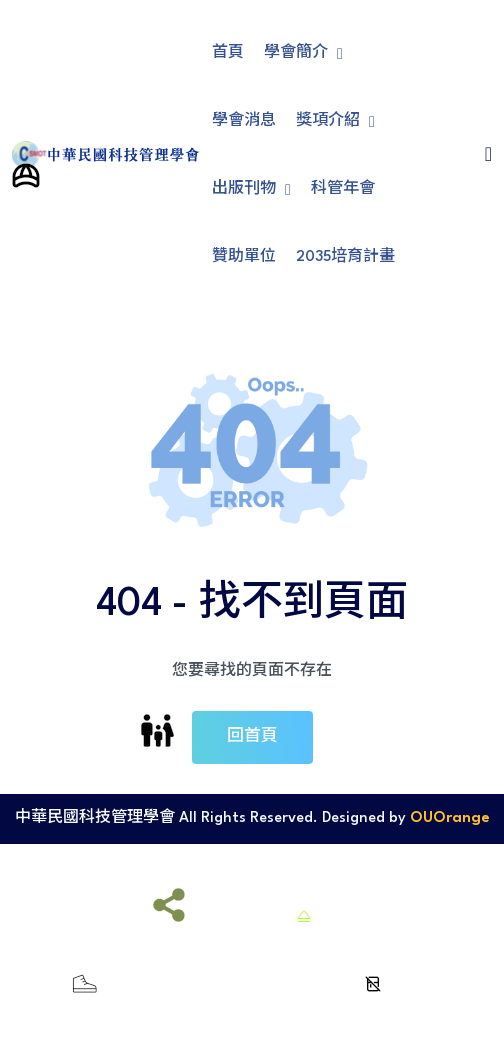  I want to click on eject media or disc, so click(304, 917).